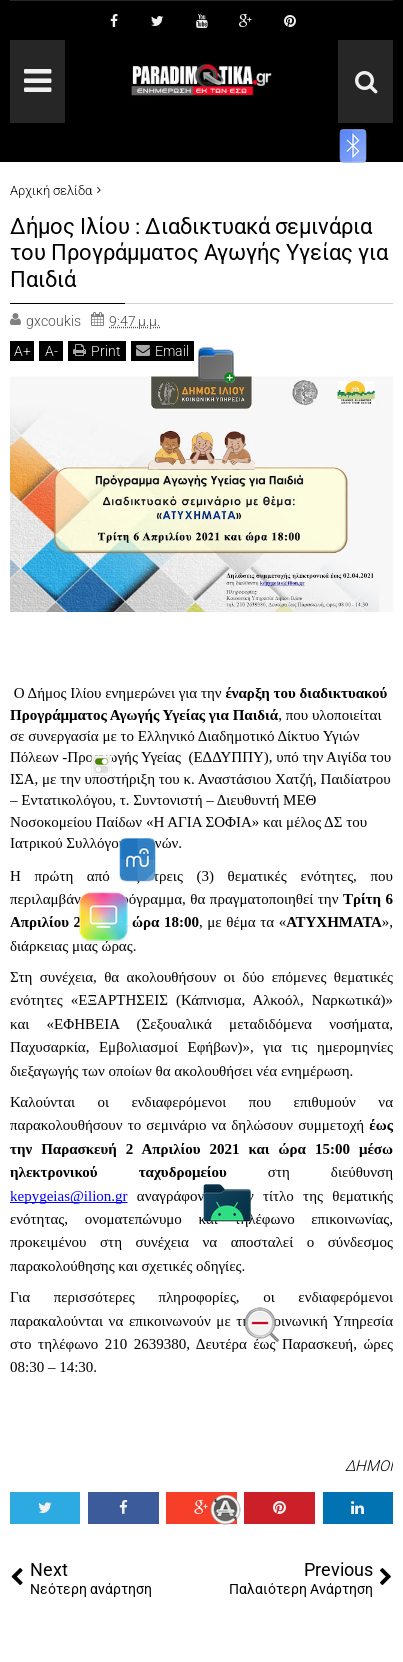 Image resolution: width=403 pixels, height=1662 pixels. I want to click on create a new folder, so click(216, 364).